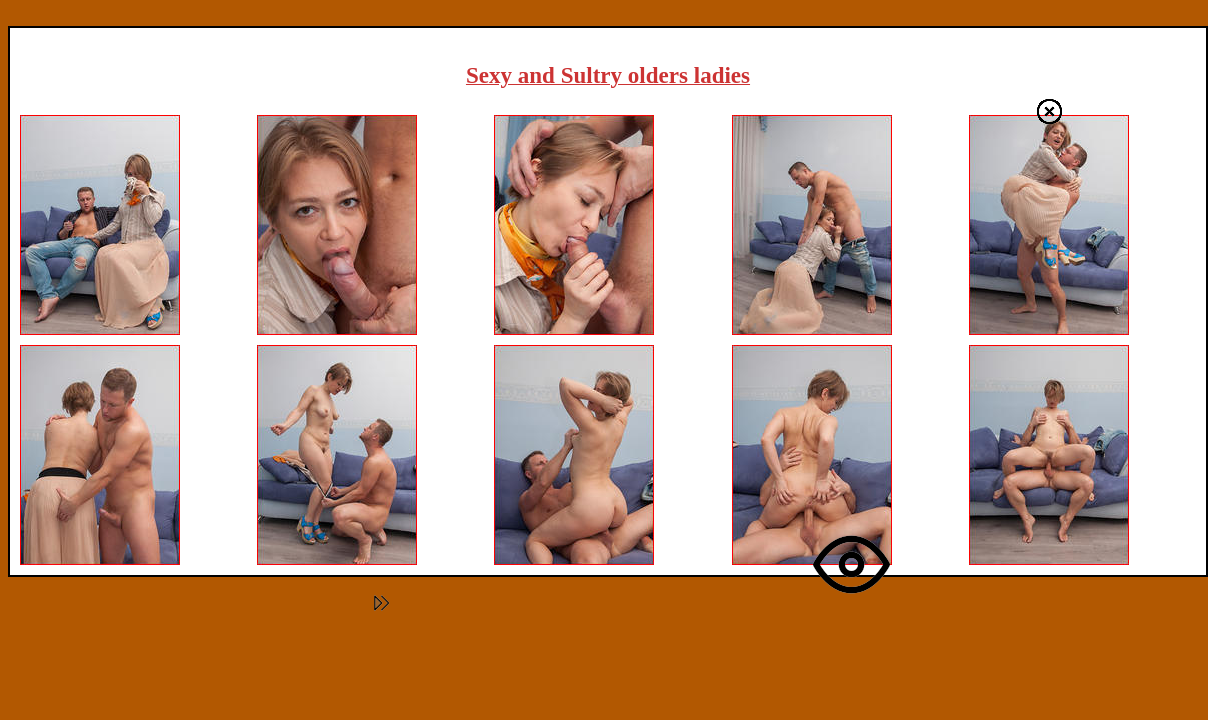 The width and height of the screenshot is (1208, 720). What do you see at coordinates (1049, 111) in the screenshot?
I see `close or dismiss a dialog` at bounding box center [1049, 111].